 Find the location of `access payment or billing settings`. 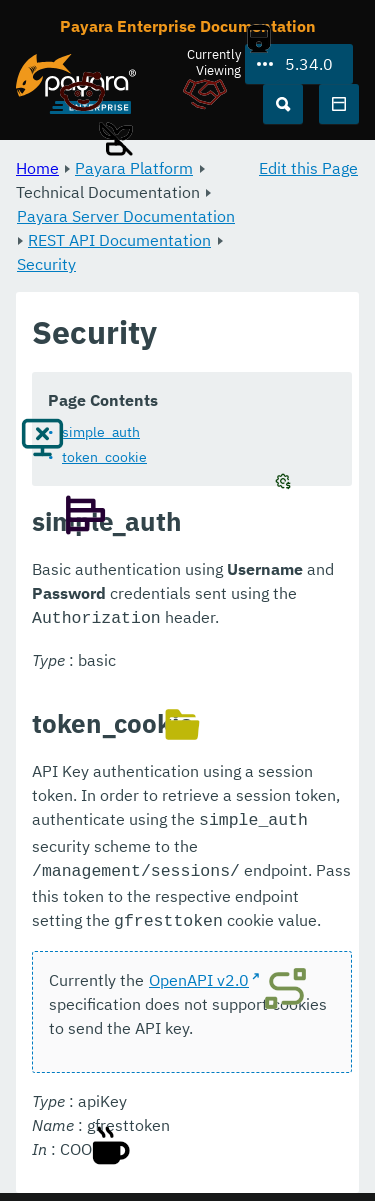

access payment or billing settings is located at coordinates (283, 481).